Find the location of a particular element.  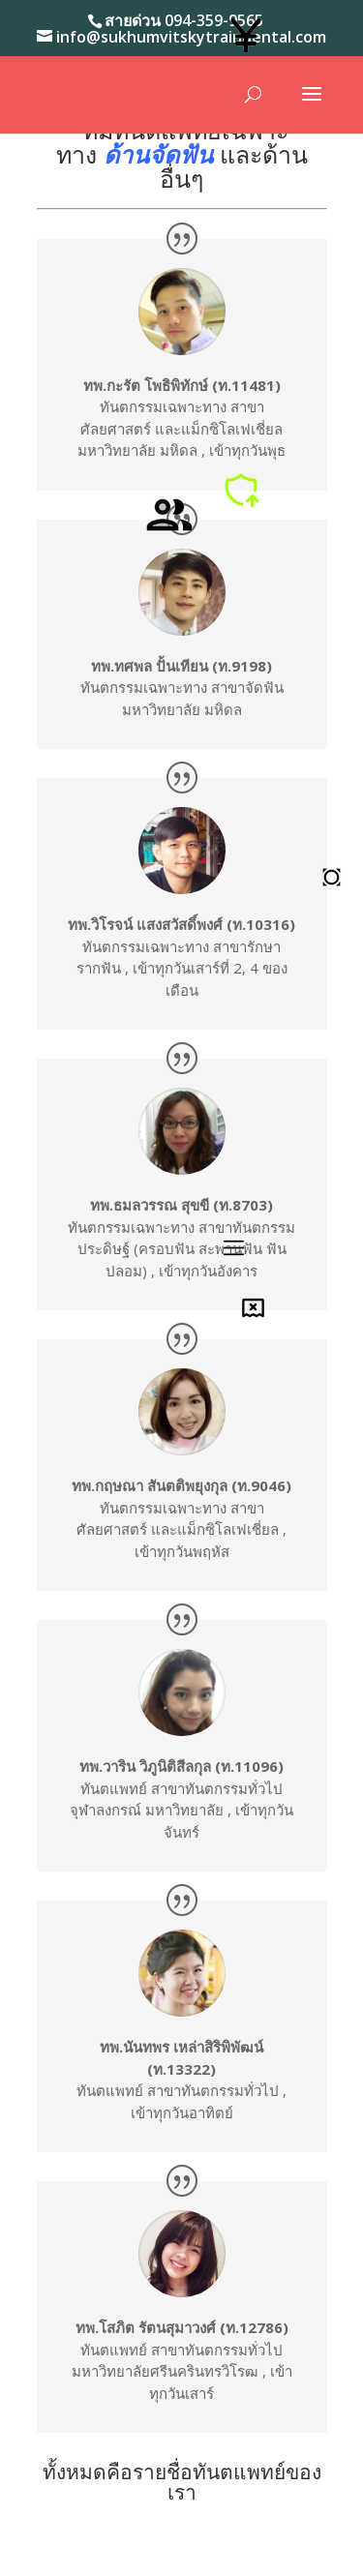

cancel or void a receipt is located at coordinates (253, 1307).